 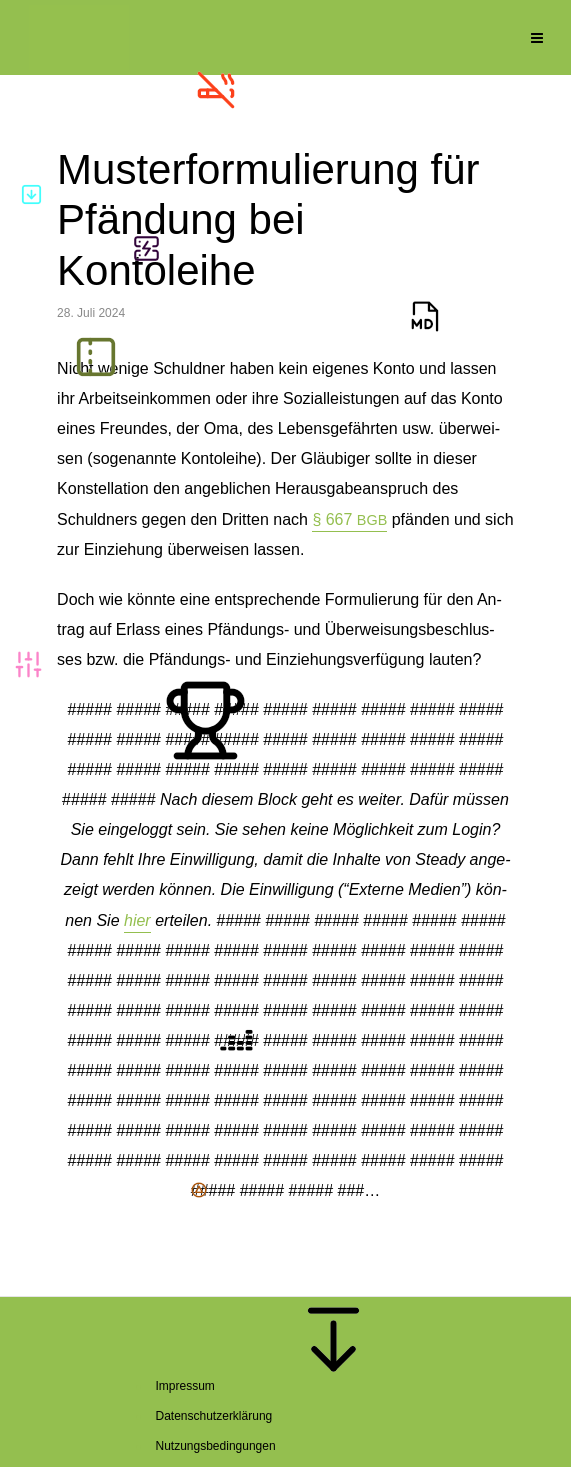 What do you see at coordinates (333, 1339) in the screenshot?
I see `download a file` at bounding box center [333, 1339].